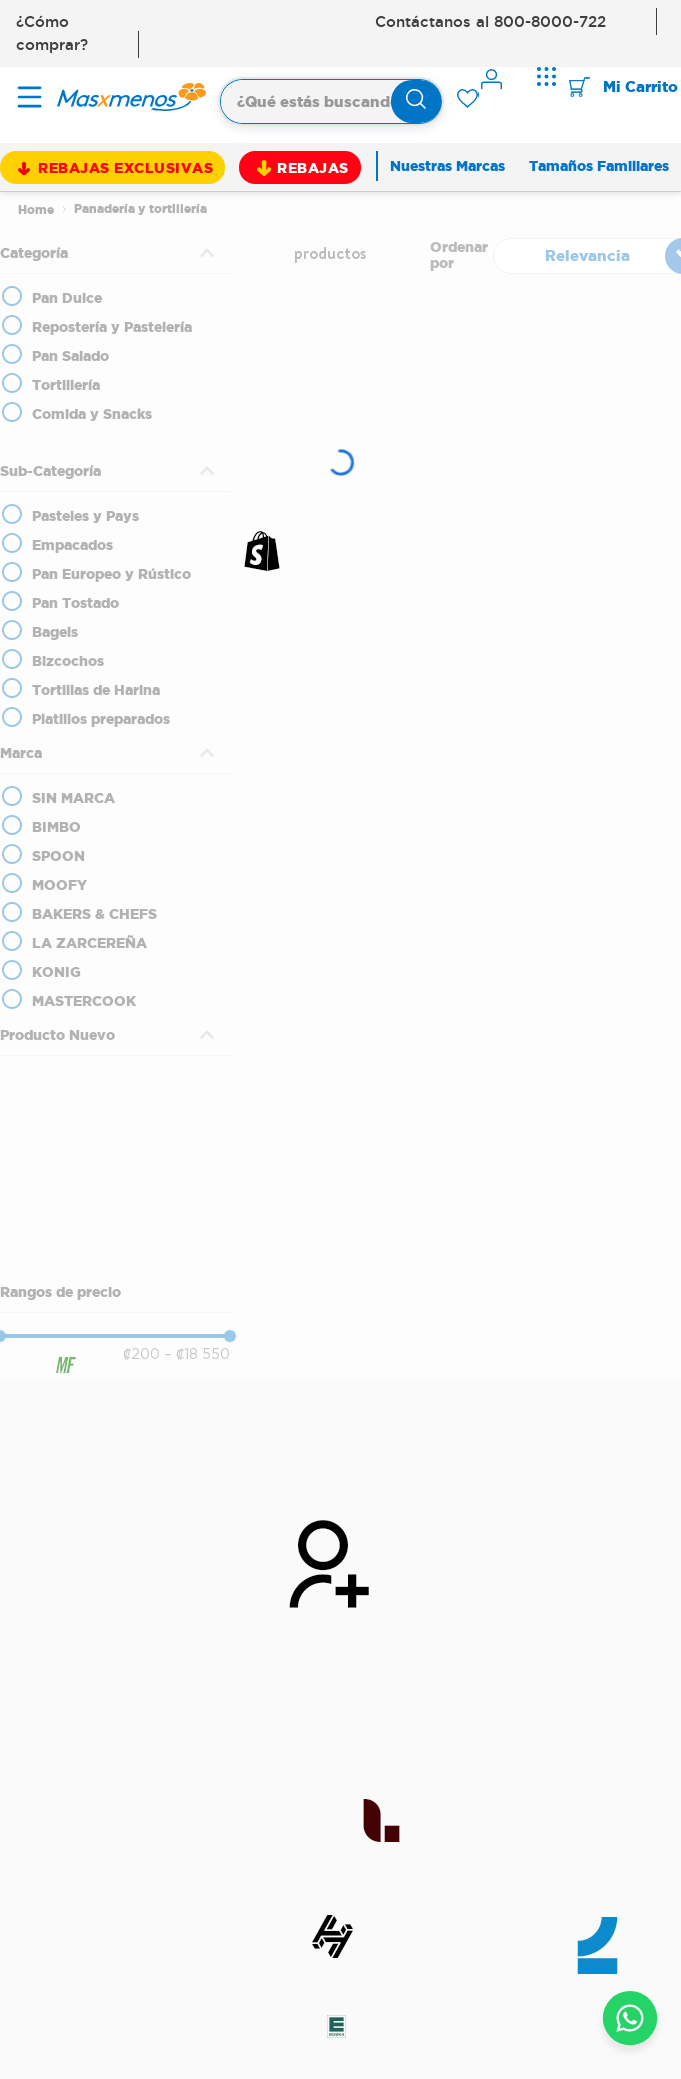 The height and width of the screenshot is (2079, 681). What do you see at coordinates (332, 1936) in the screenshot?
I see `handshake protocol logo` at bounding box center [332, 1936].